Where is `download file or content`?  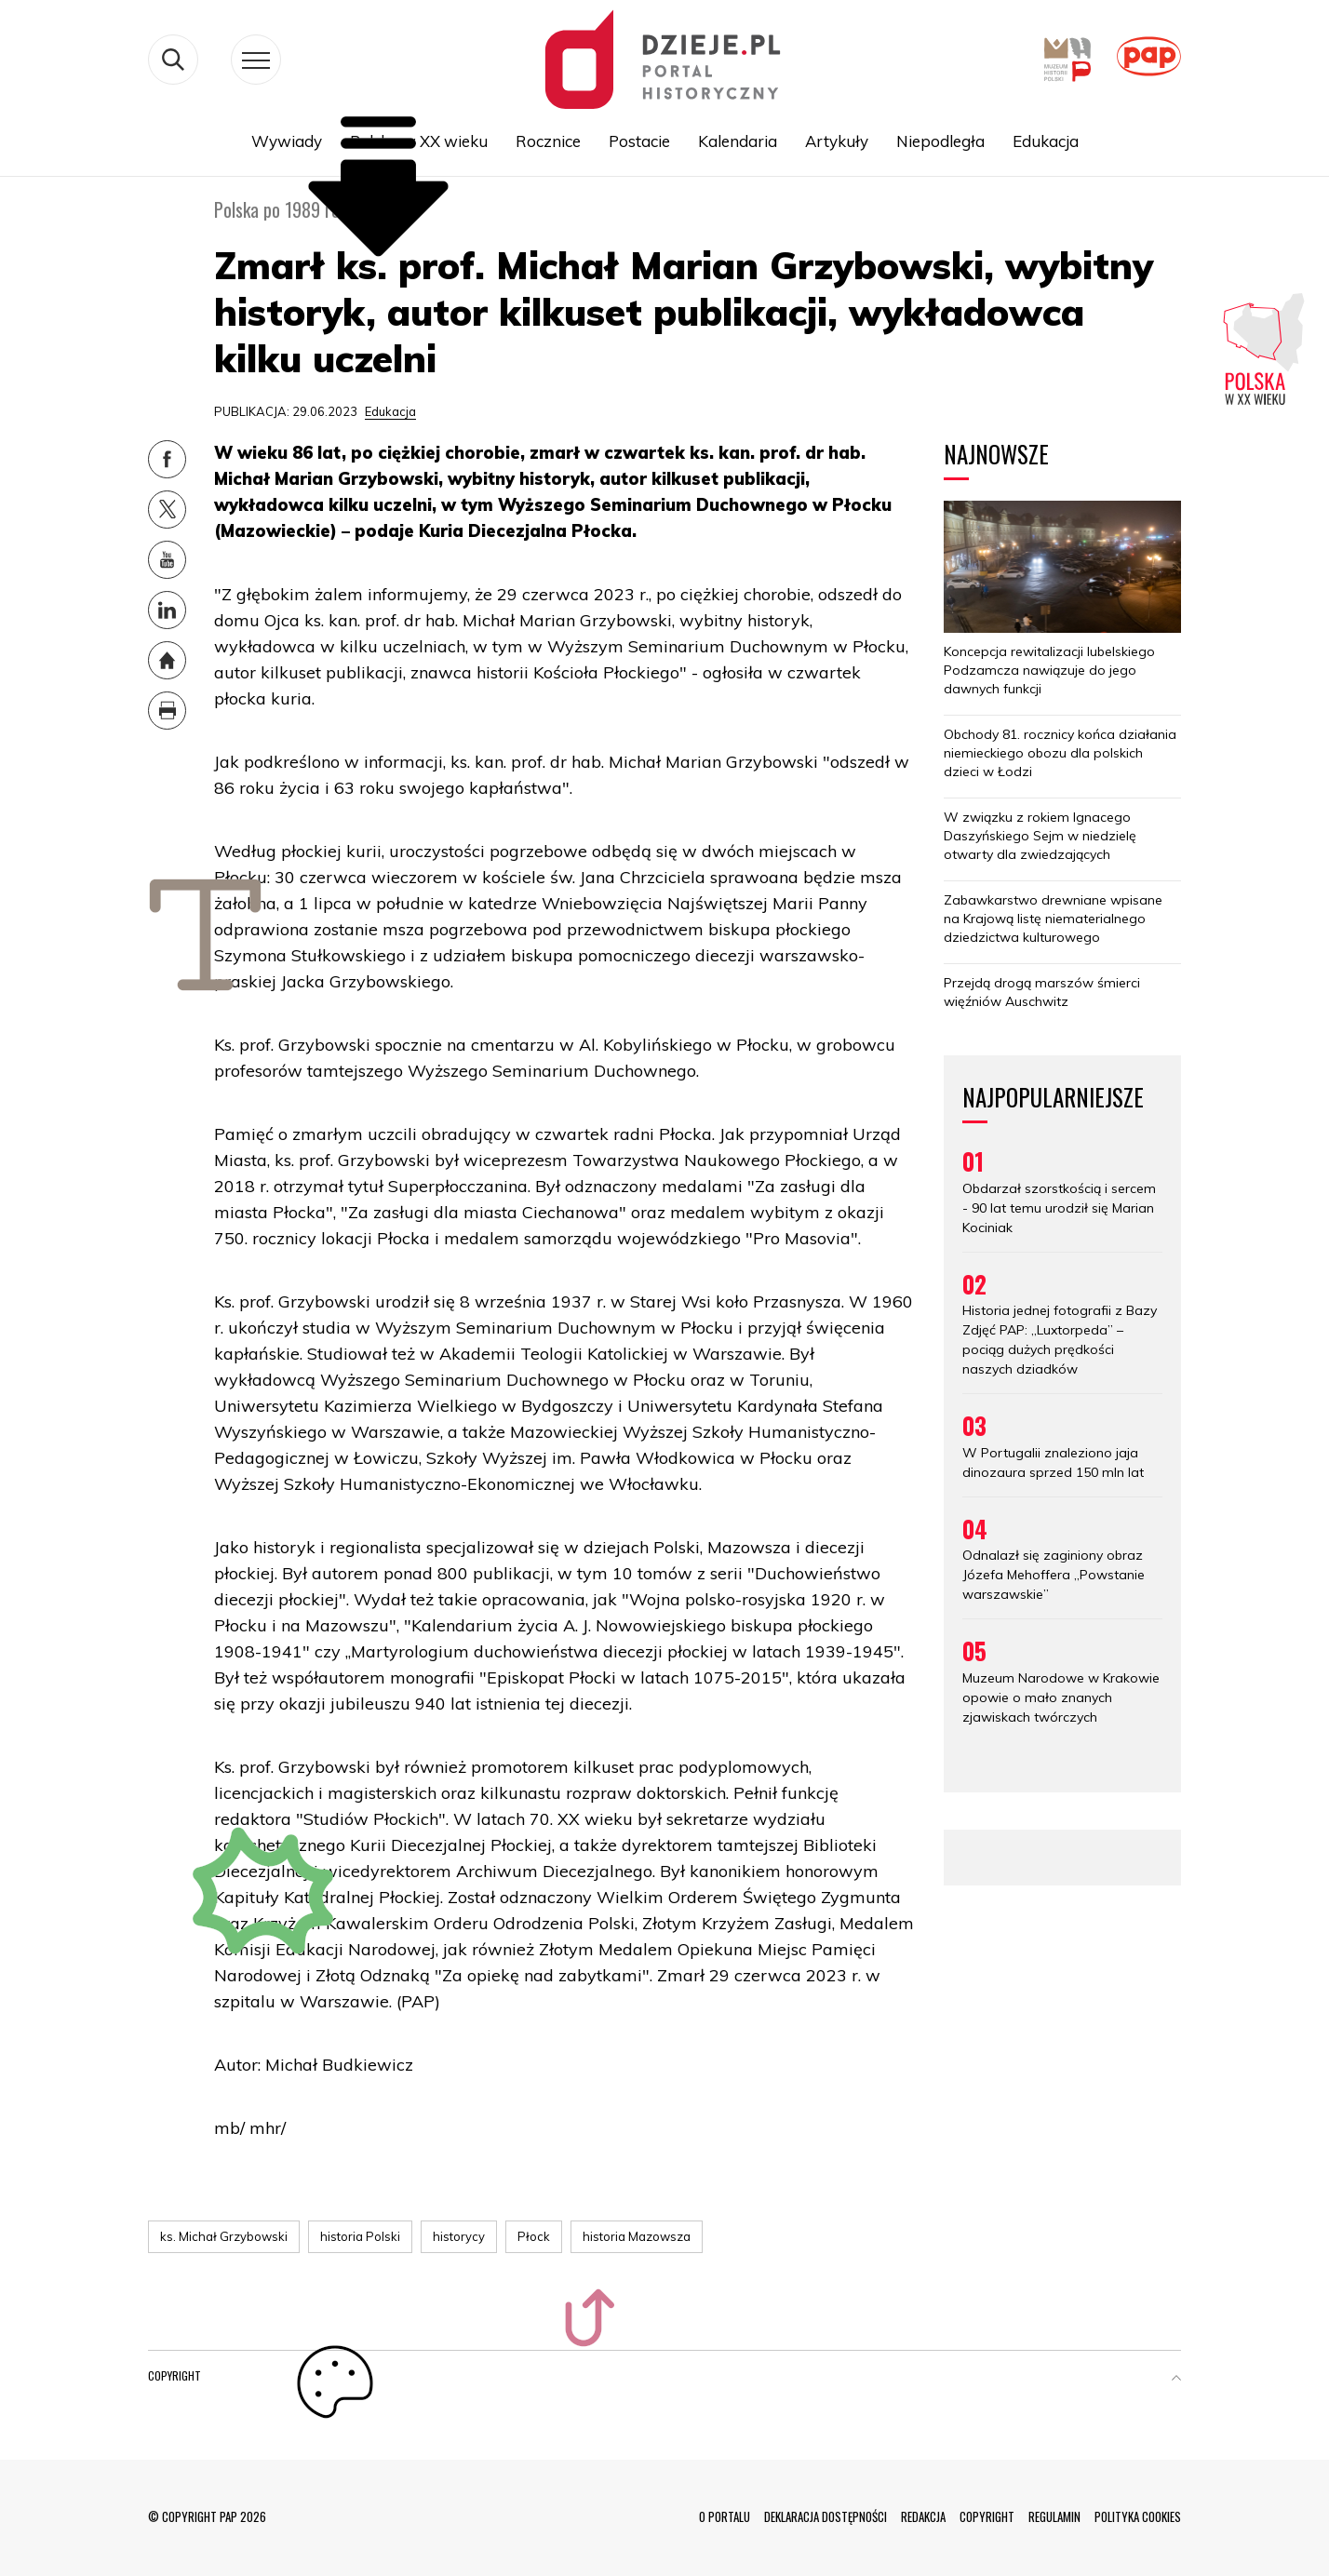 download file or content is located at coordinates (378, 181).